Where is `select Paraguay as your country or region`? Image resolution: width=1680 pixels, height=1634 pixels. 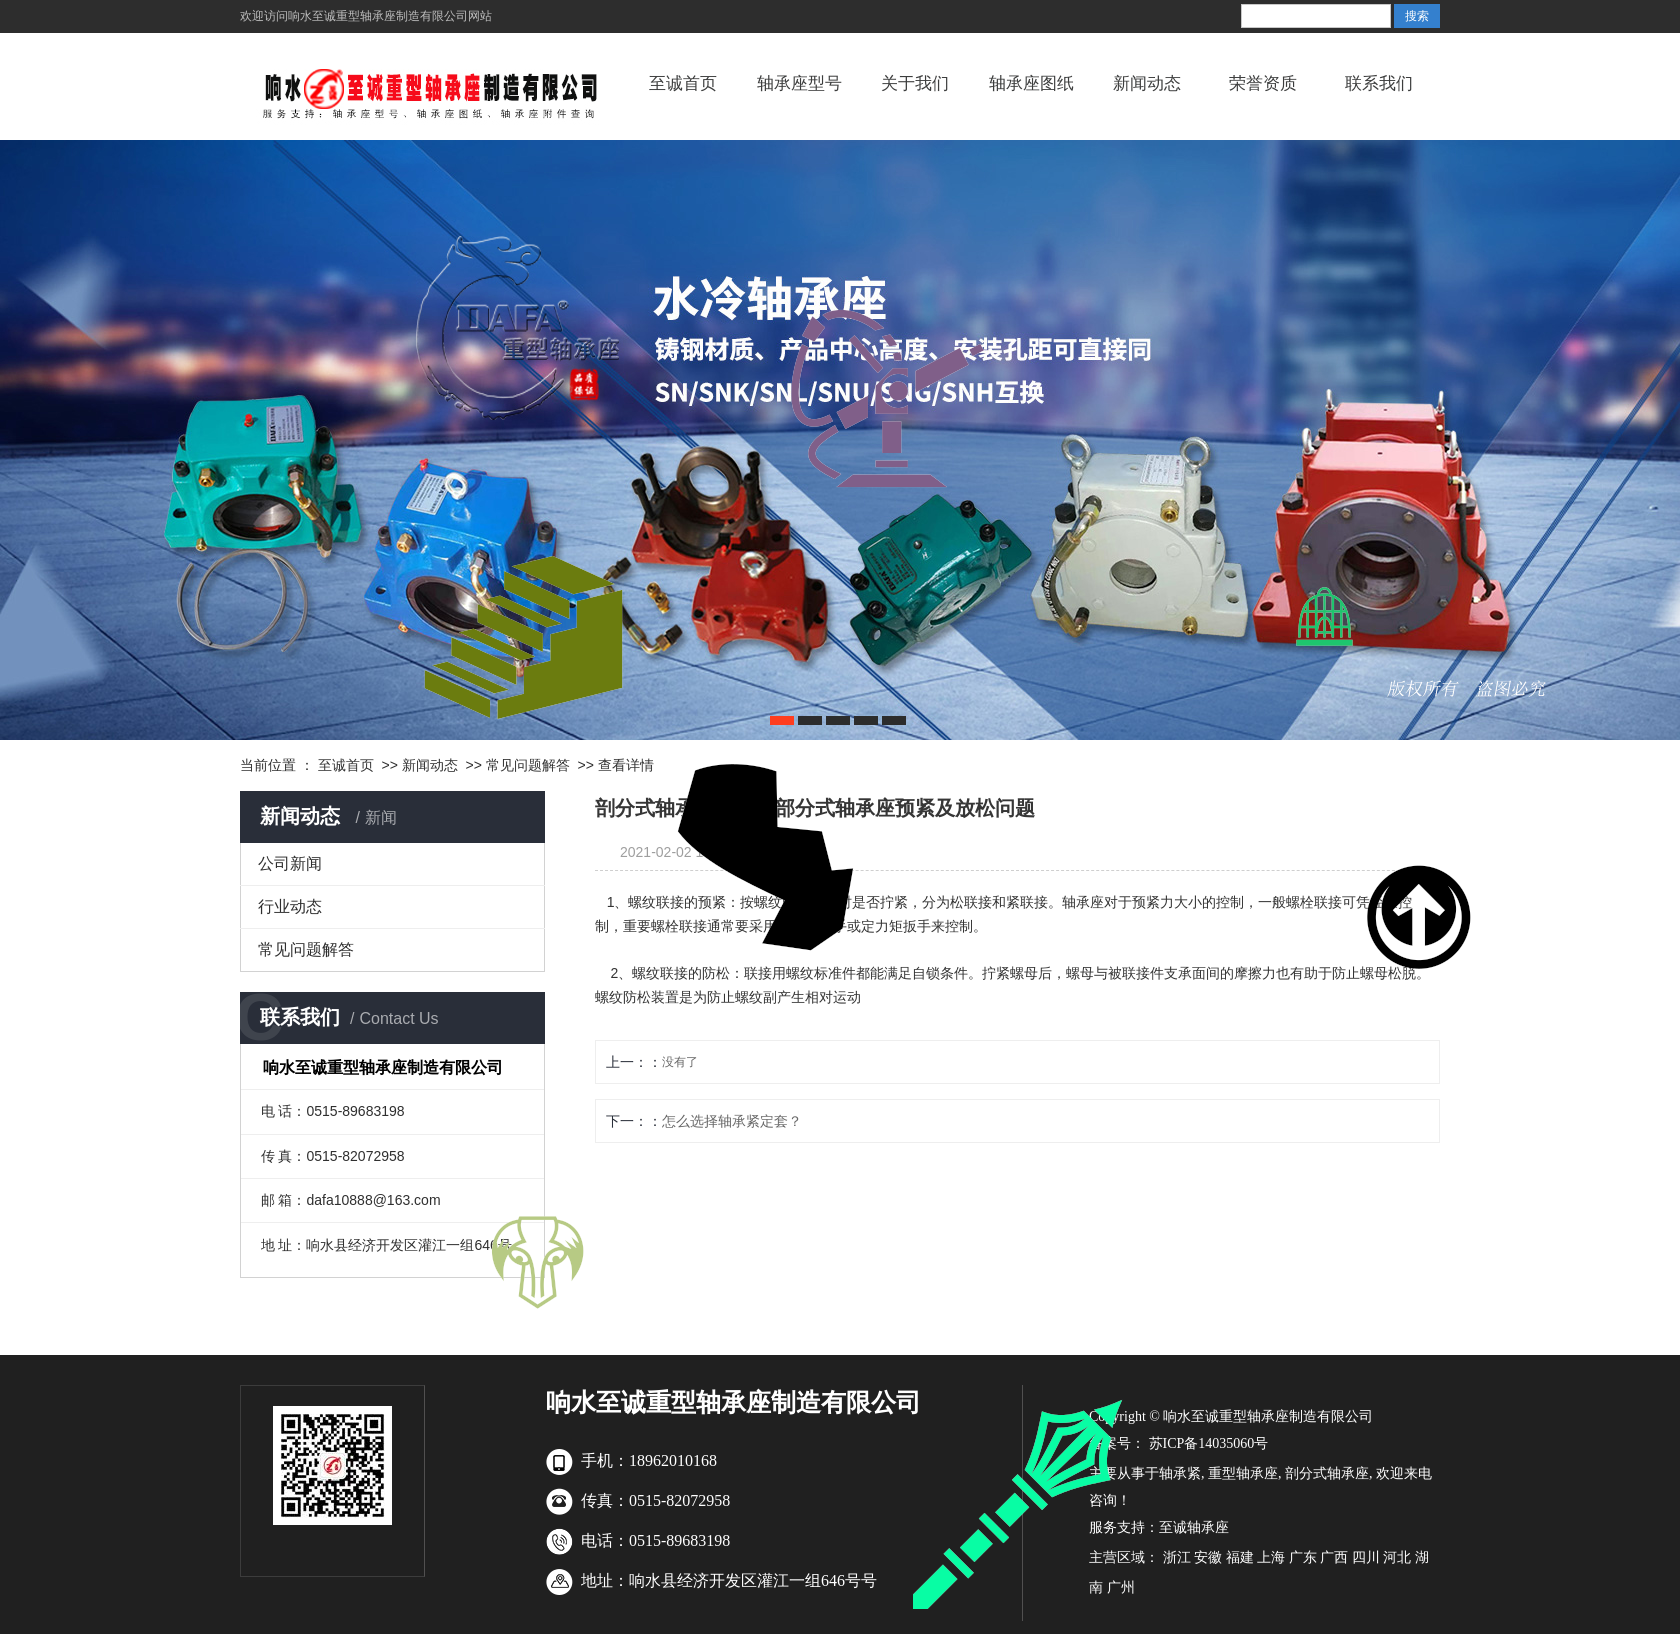 select Paraguay as your country or region is located at coordinates (765, 856).